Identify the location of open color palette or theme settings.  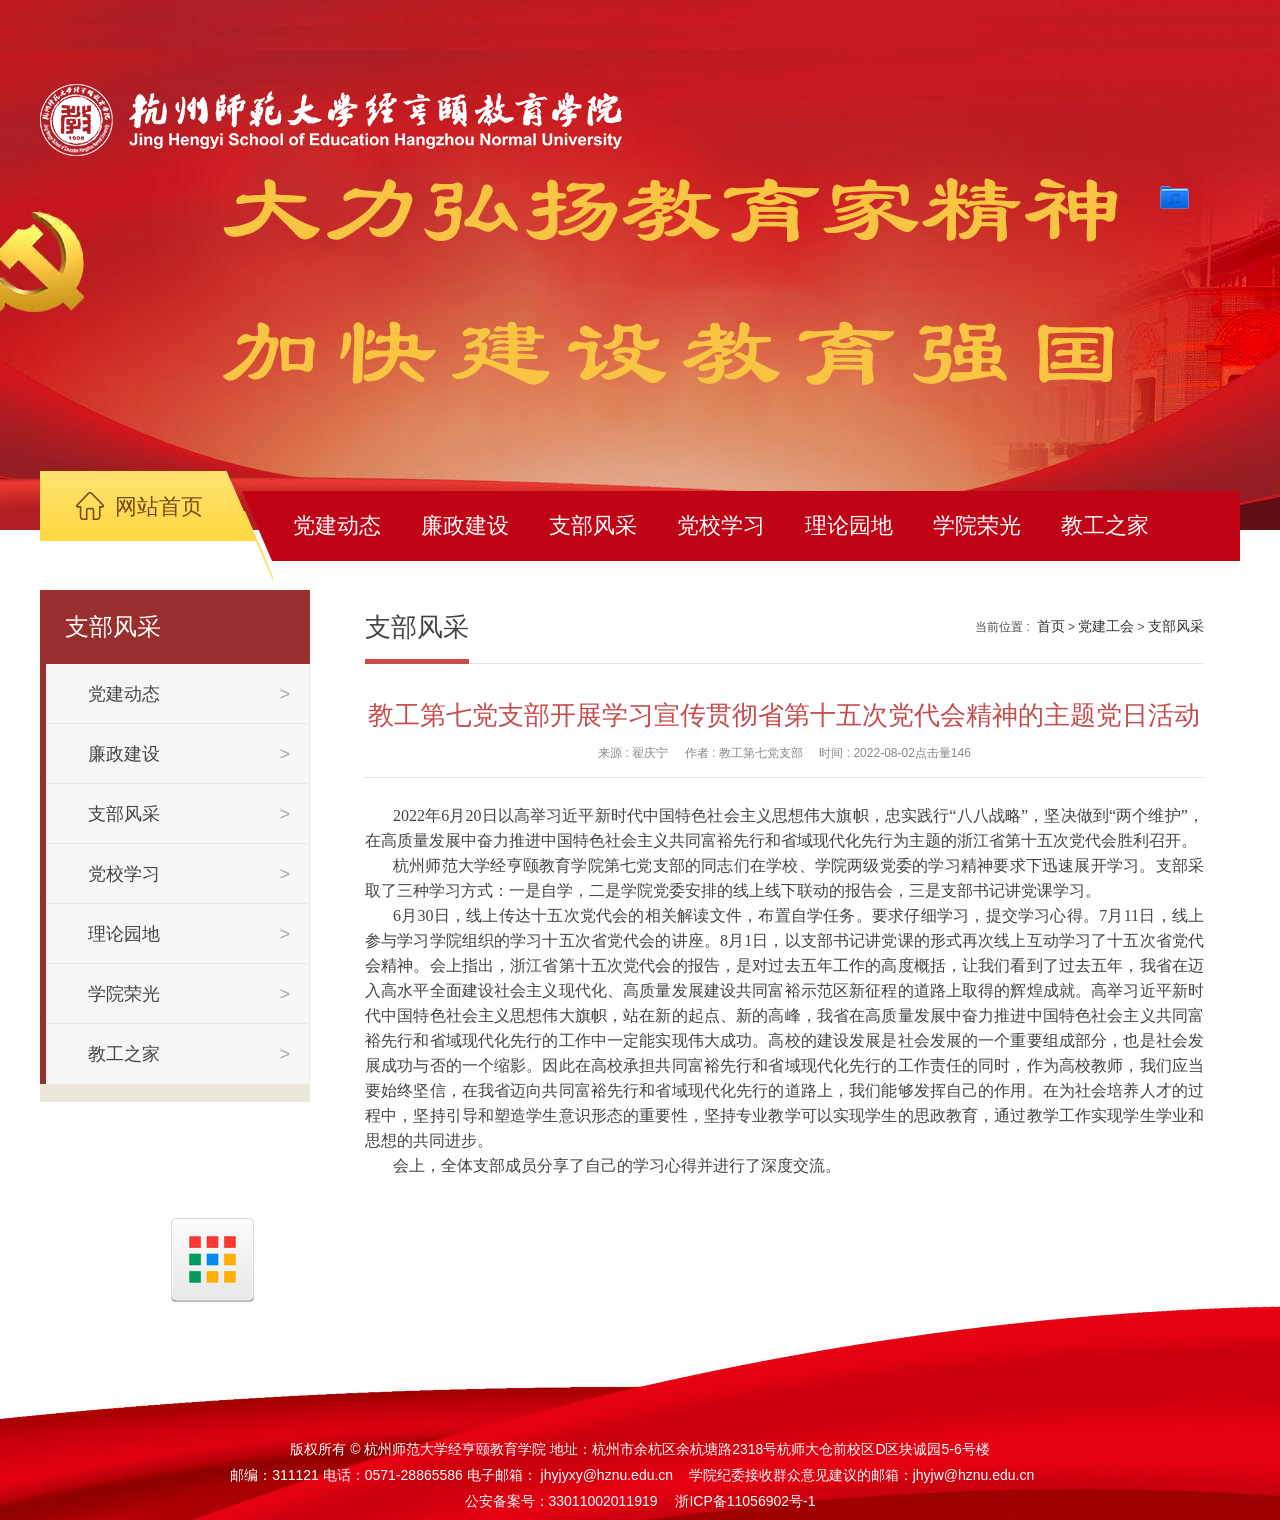
(212, 1259).